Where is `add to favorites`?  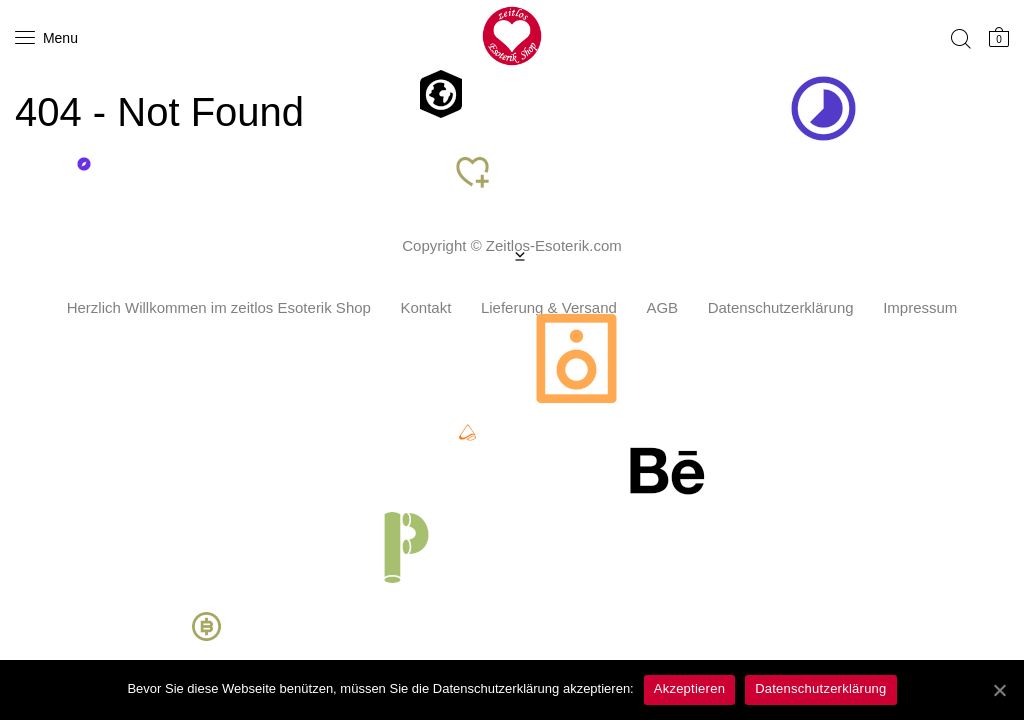 add to favorites is located at coordinates (472, 171).